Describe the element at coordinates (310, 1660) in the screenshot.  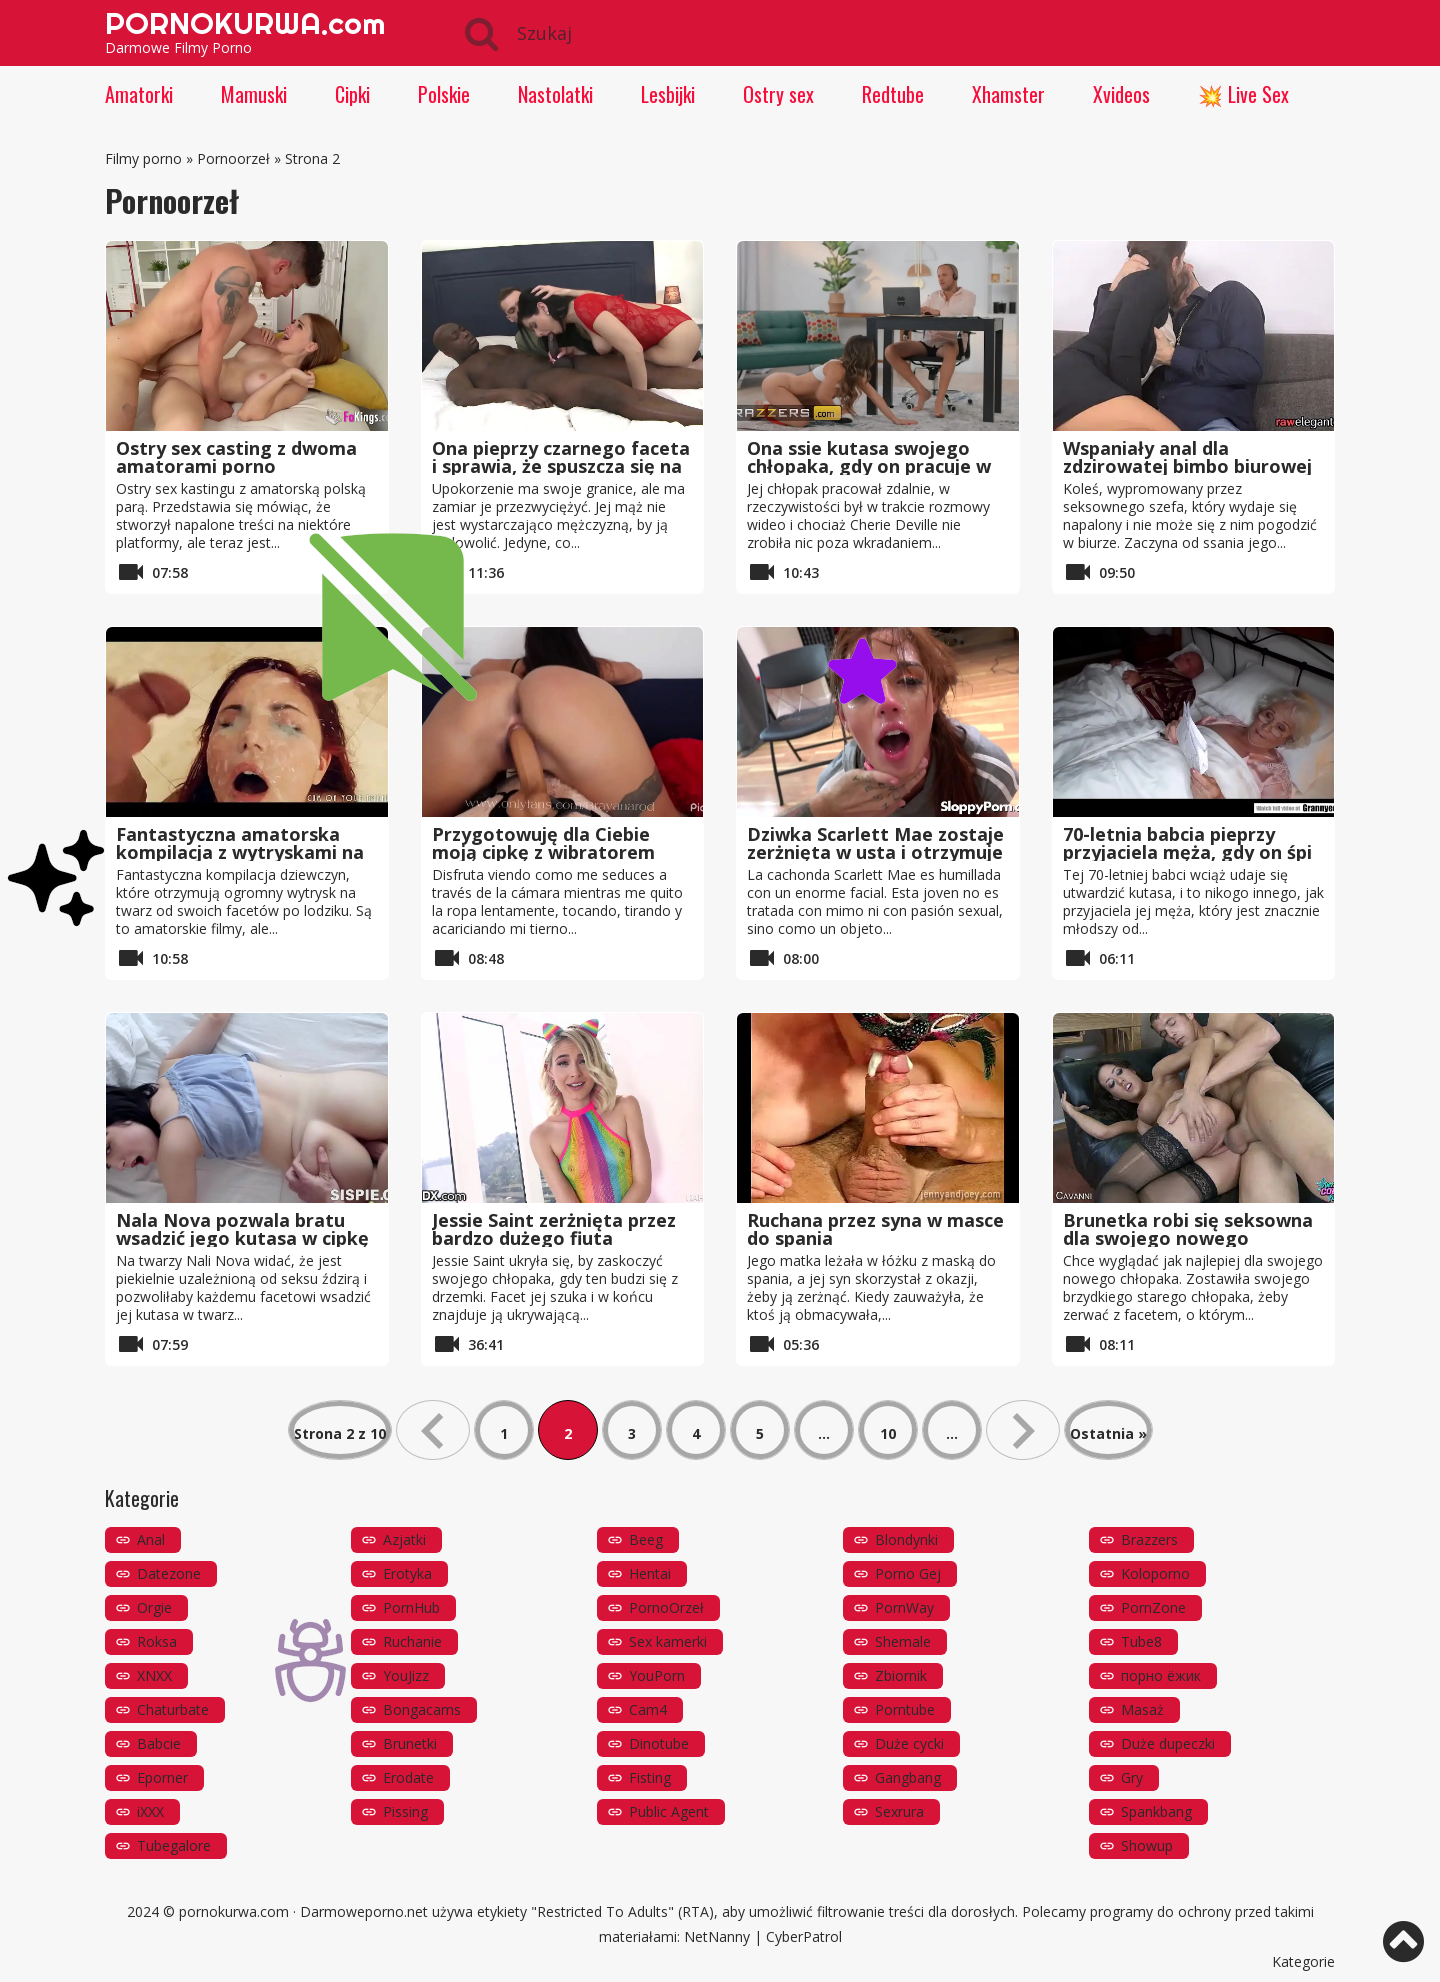
I see `report a bug or issue` at that location.